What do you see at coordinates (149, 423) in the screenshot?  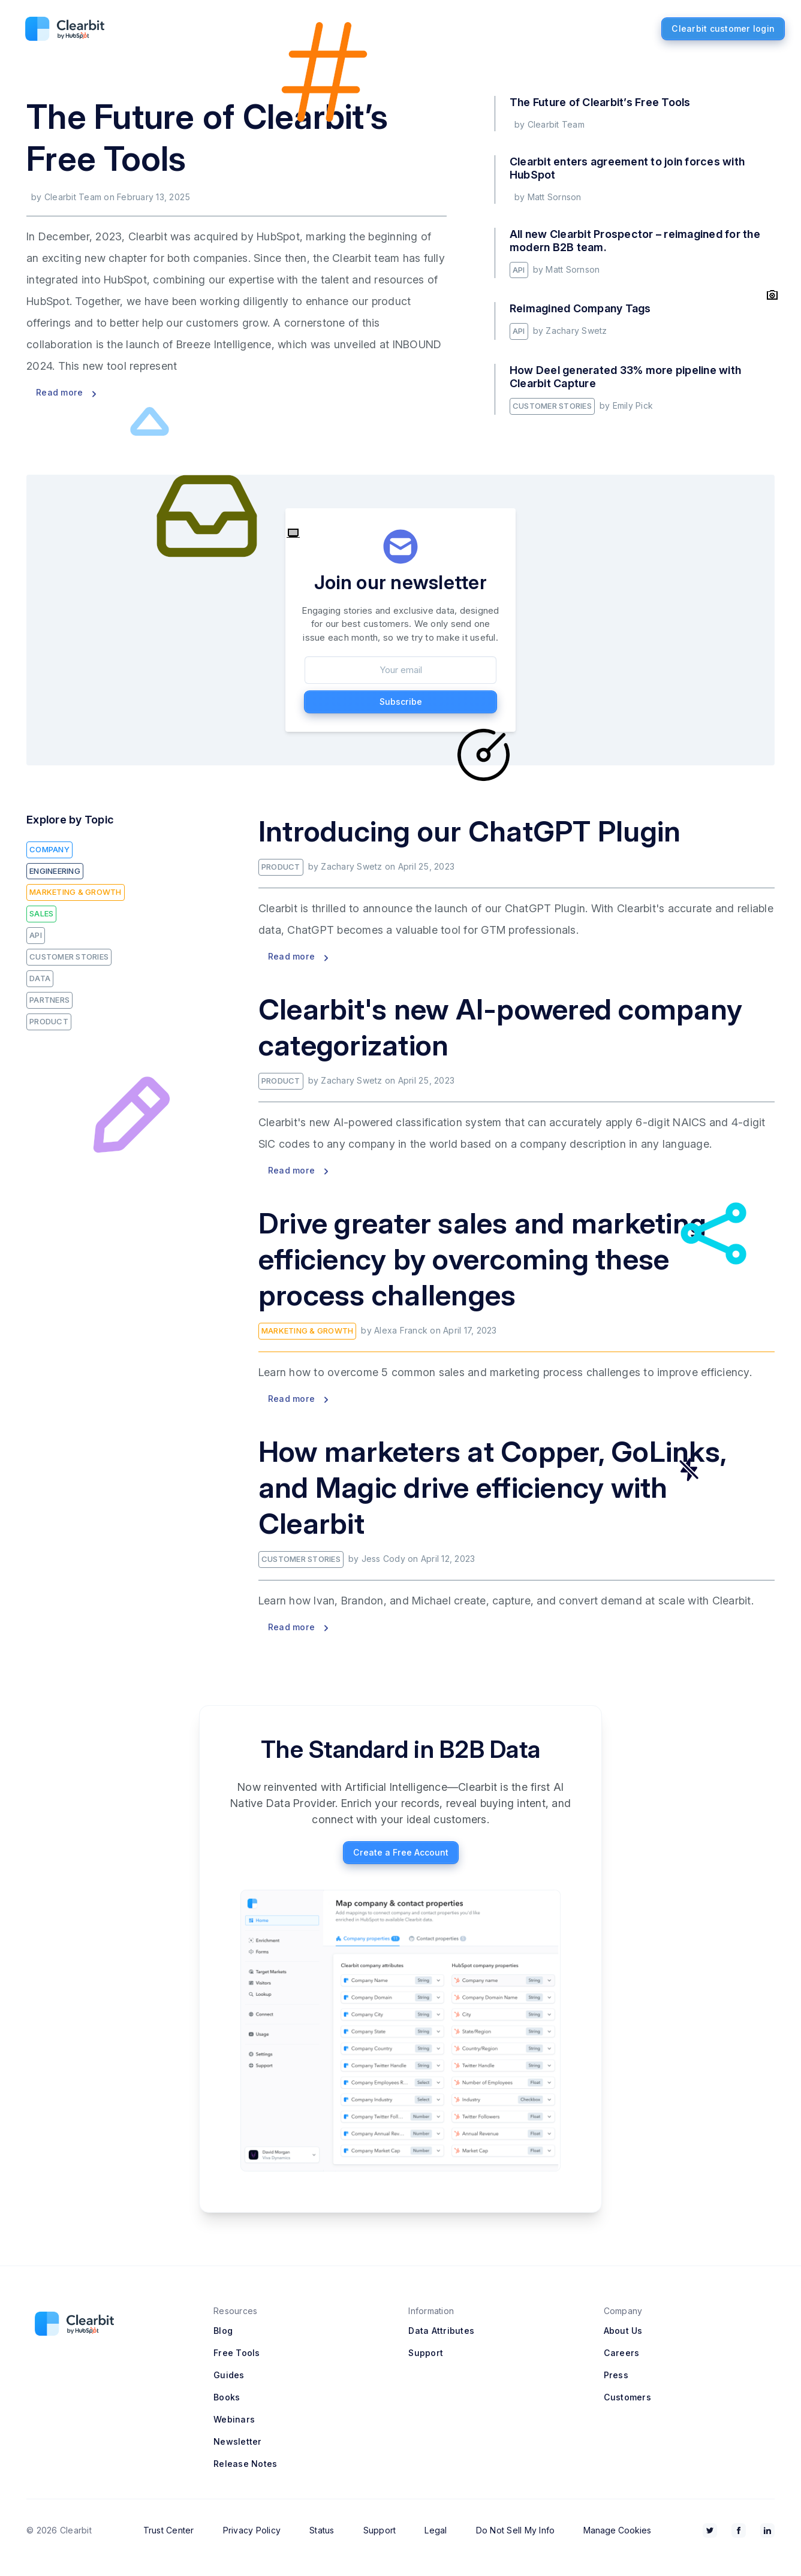 I see `scroll to top of page` at bounding box center [149, 423].